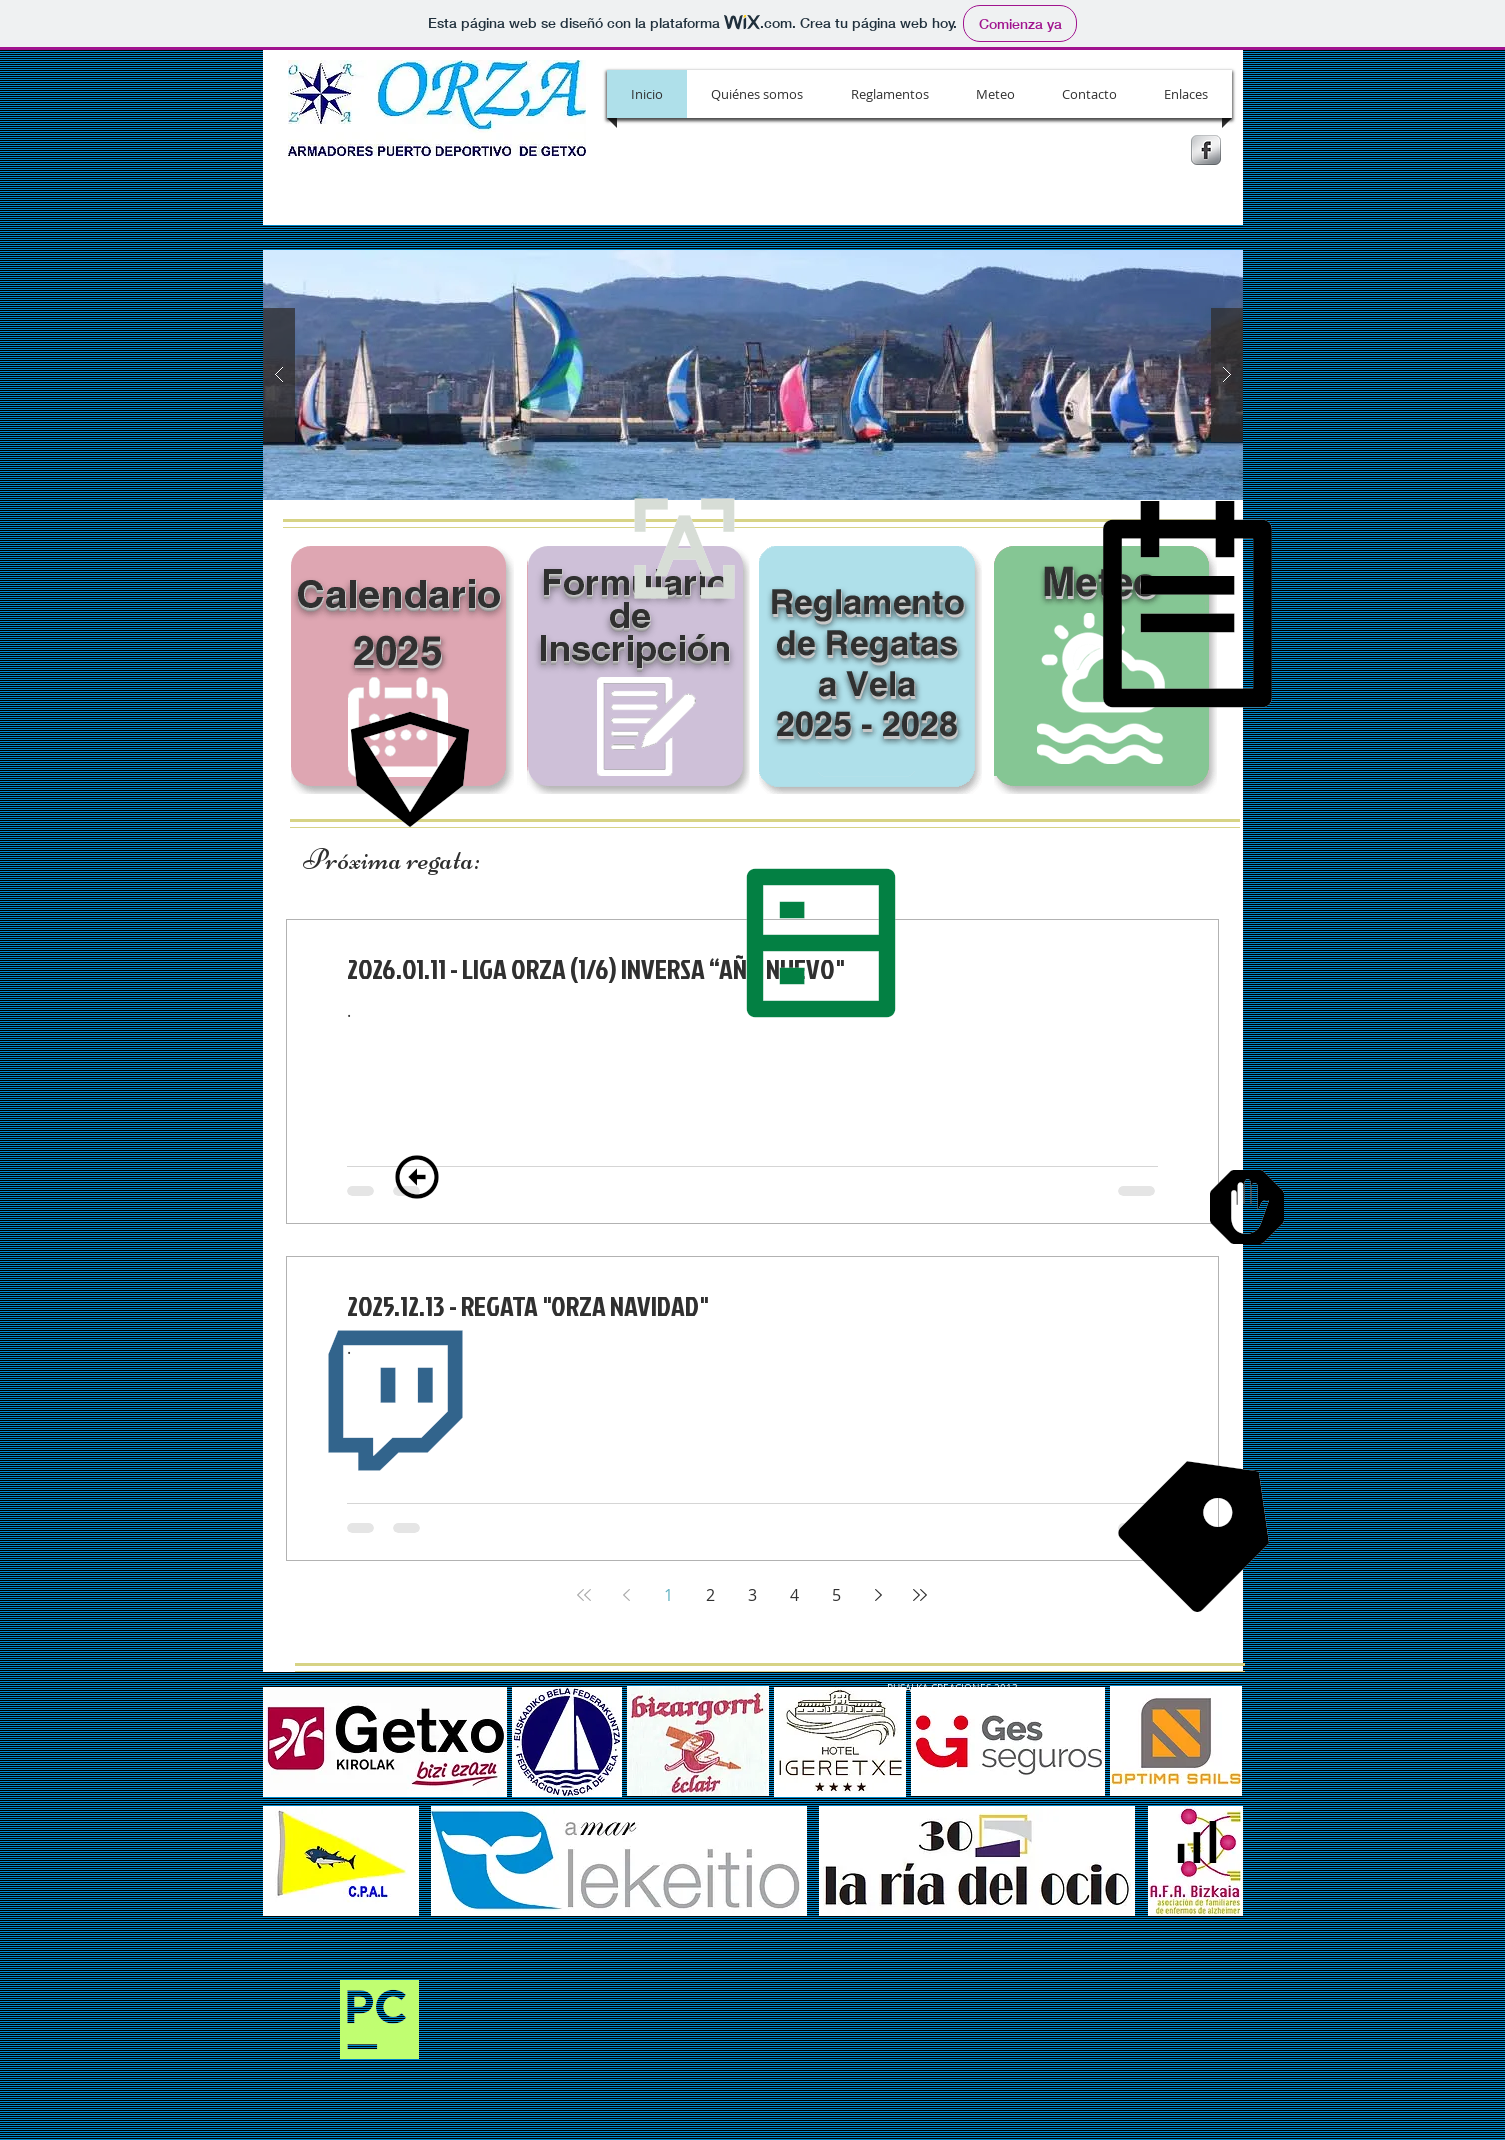  Describe the element at coordinates (395, 1397) in the screenshot. I see `open Twitch app` at that location.